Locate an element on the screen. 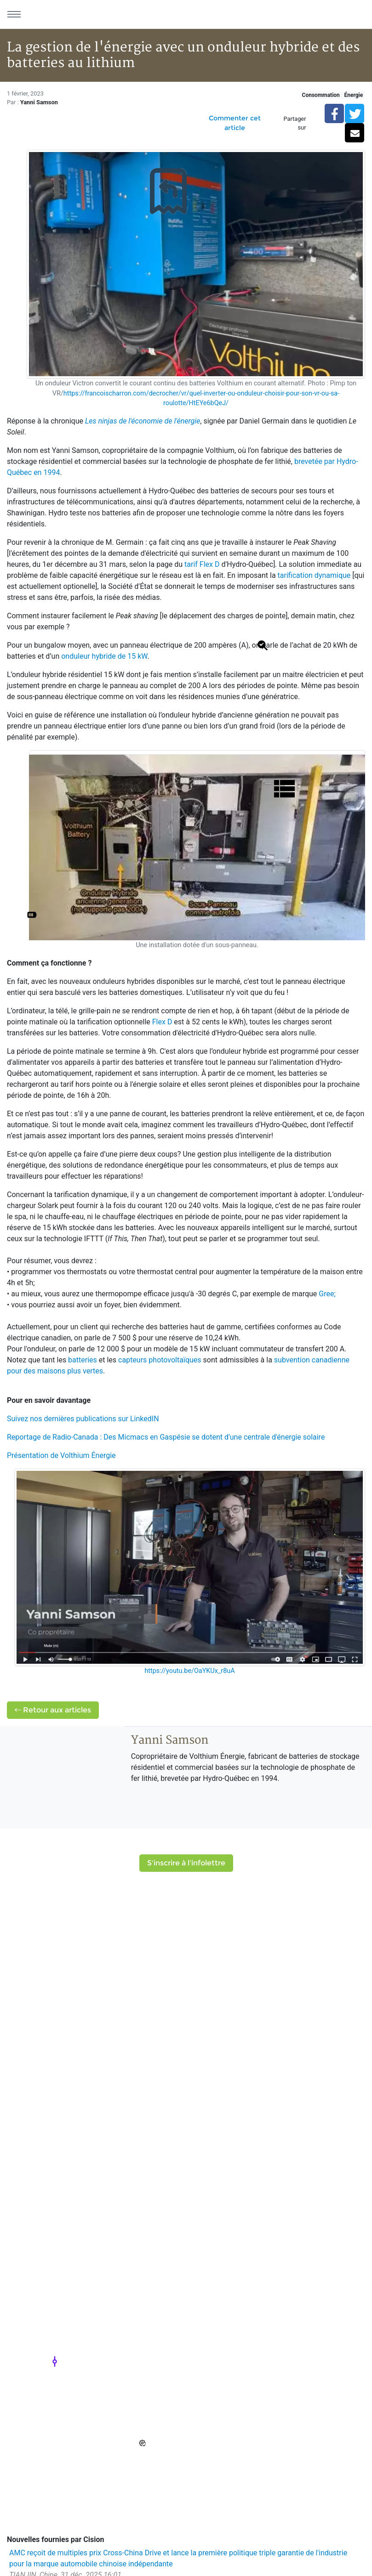 This screenshot has width=372, height=2576. view commit history in version control is located at coordinates (55, 2361).